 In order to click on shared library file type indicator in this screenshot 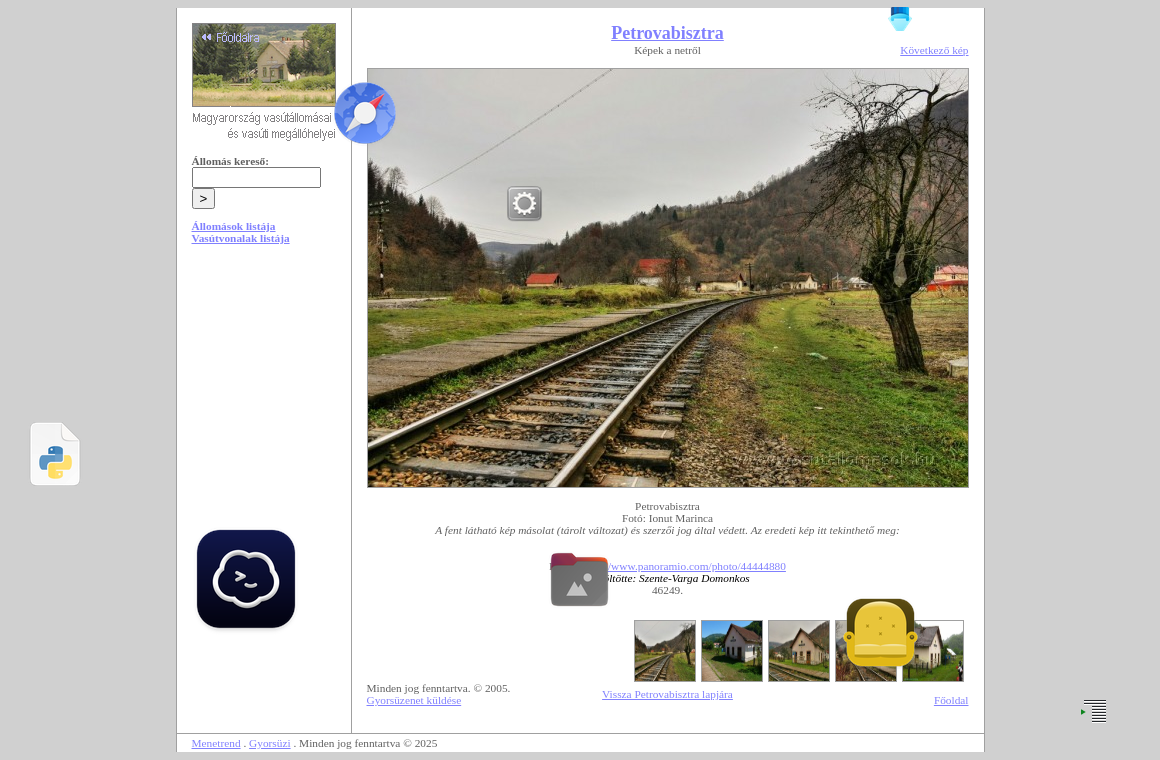, I will do `click(524, 203)`.